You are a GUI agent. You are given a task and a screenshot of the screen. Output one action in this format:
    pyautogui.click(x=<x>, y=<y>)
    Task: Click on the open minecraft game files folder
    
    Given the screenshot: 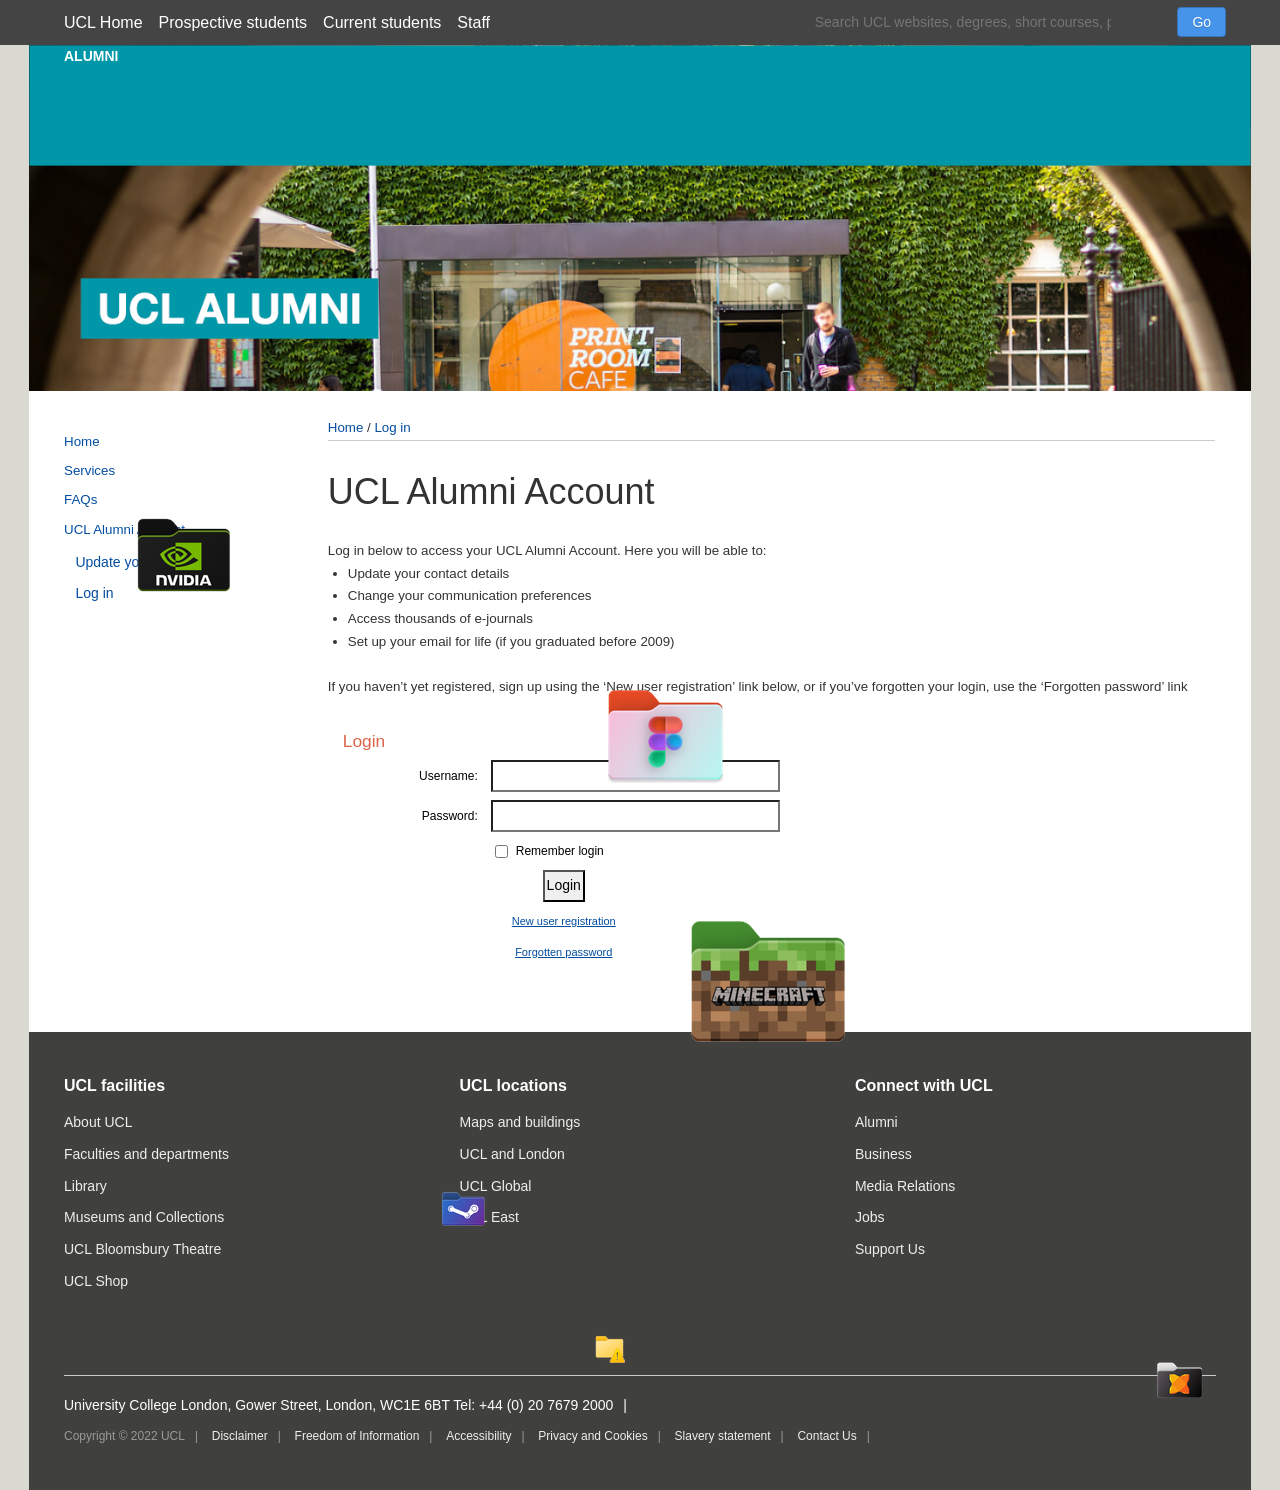 What is the action you would take?
    pyautogui.click(x=767, y=985)
    